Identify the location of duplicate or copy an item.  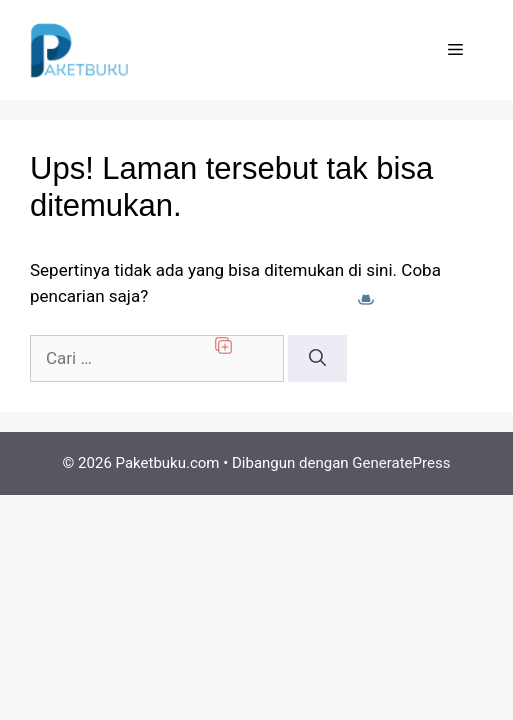
(223, 345).